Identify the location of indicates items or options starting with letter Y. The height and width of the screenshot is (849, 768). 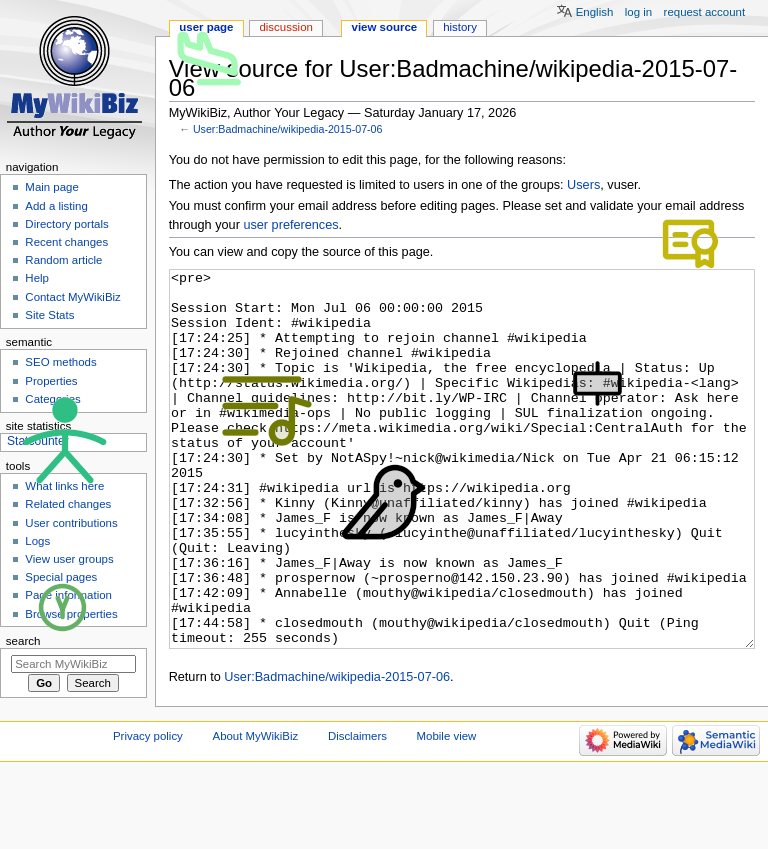
(62, 607).